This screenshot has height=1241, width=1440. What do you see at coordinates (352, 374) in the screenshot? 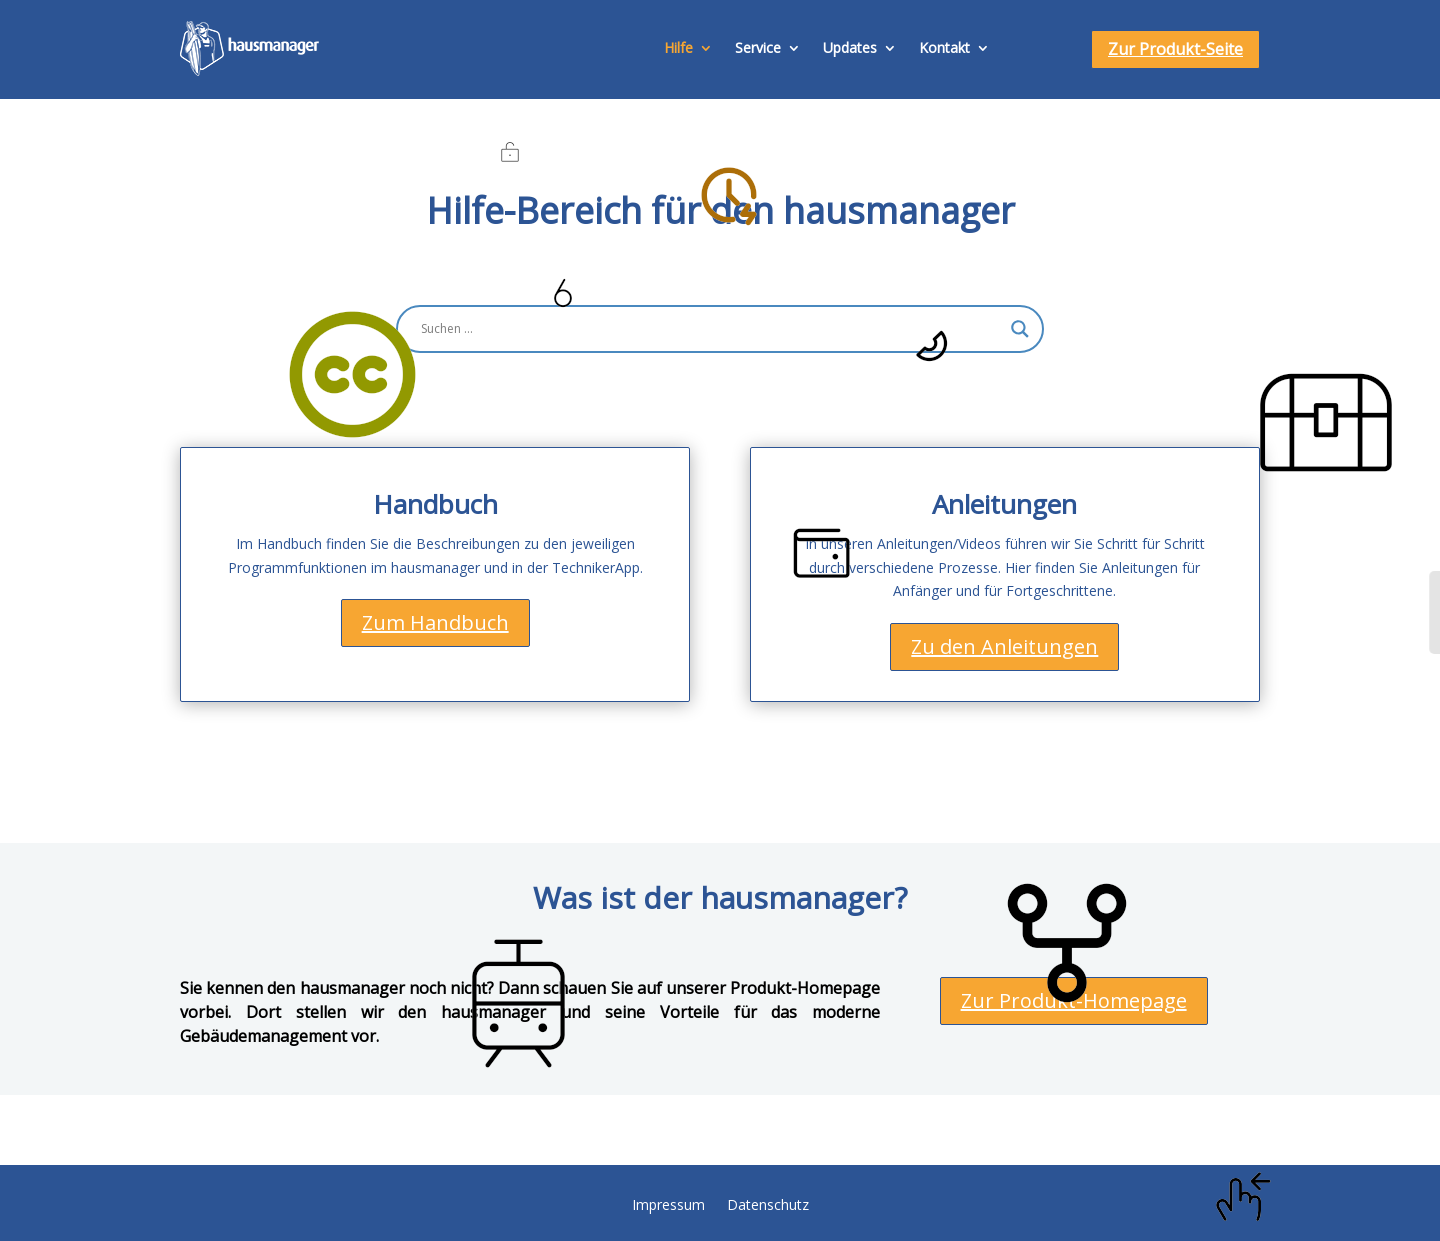
I see `indicates content is licensed under creative commons` at bounding box center [352, 374].